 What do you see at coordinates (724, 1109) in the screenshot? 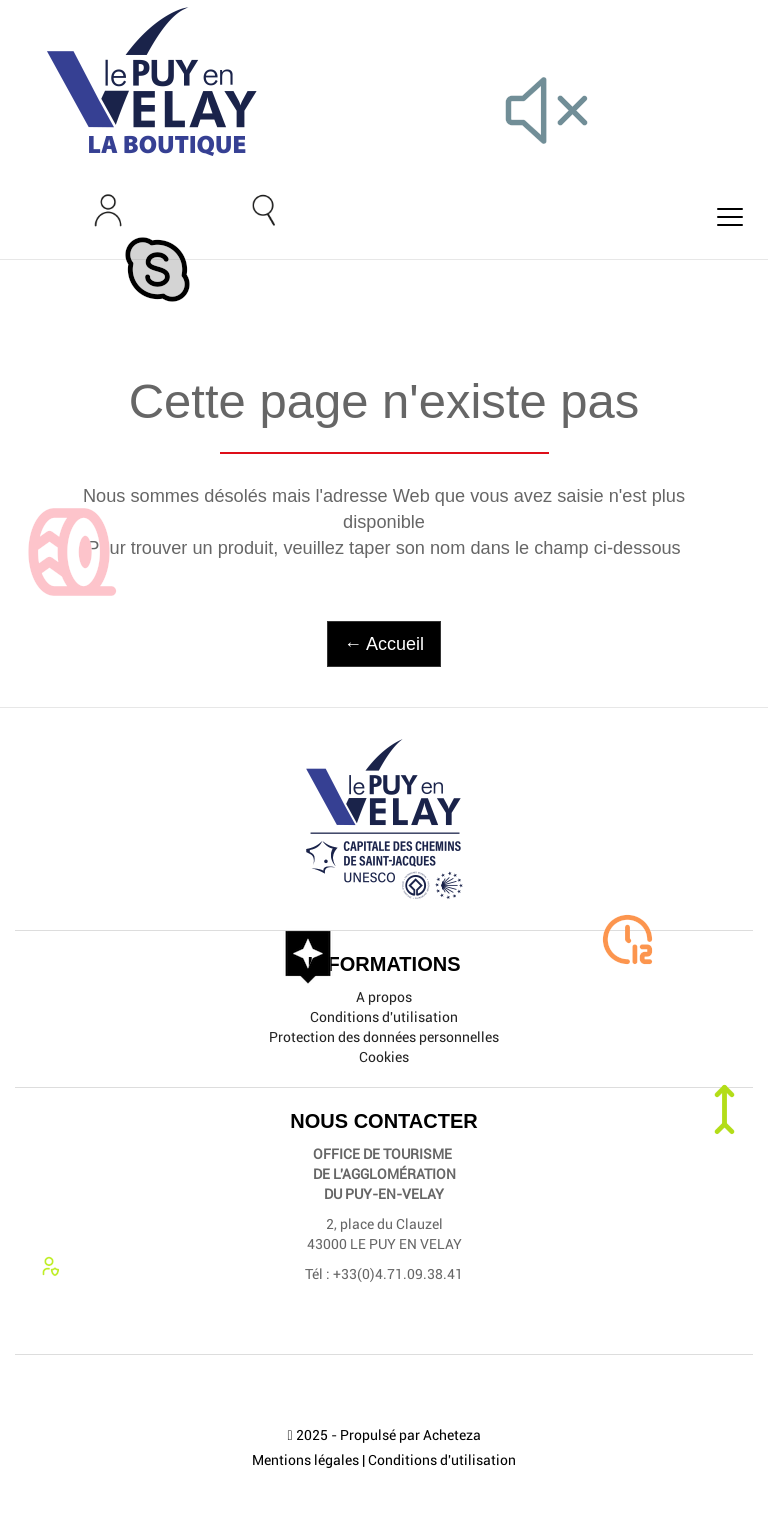
I see `scroll to top of page` at bounding box center [724, 1109].